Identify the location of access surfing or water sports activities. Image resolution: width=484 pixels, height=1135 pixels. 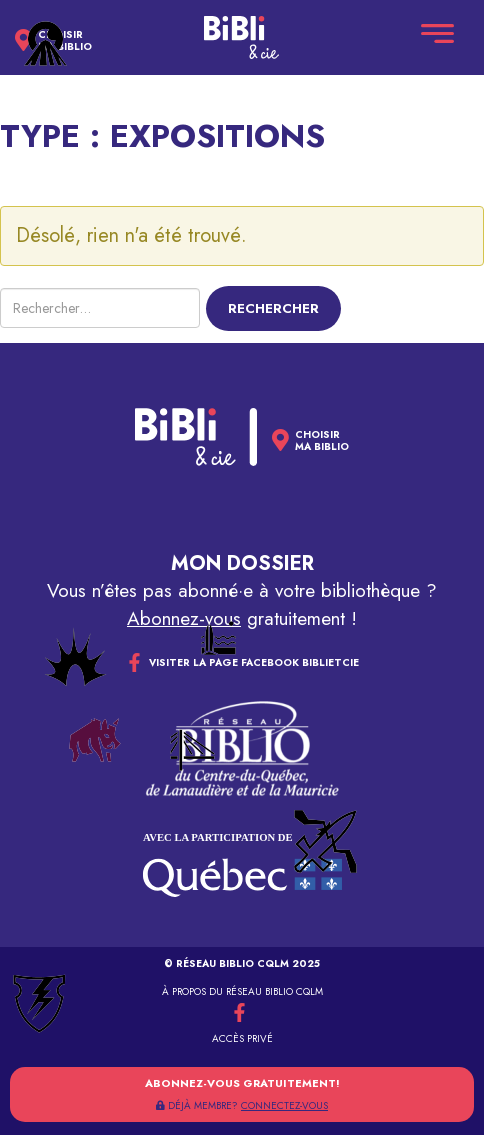
(218, 637).